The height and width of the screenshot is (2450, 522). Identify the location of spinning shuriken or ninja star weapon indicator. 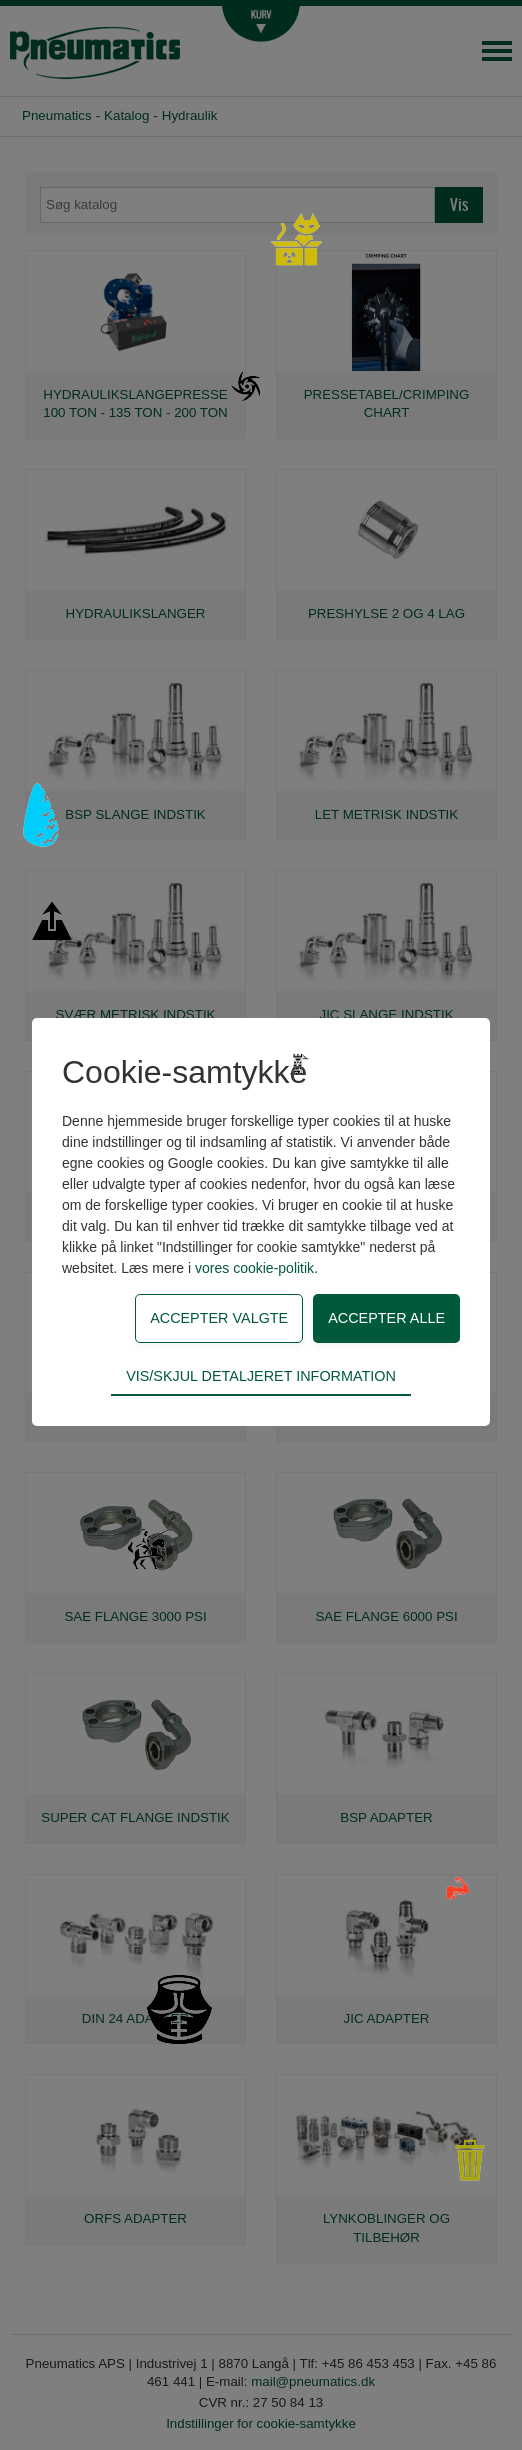
(246, 386).